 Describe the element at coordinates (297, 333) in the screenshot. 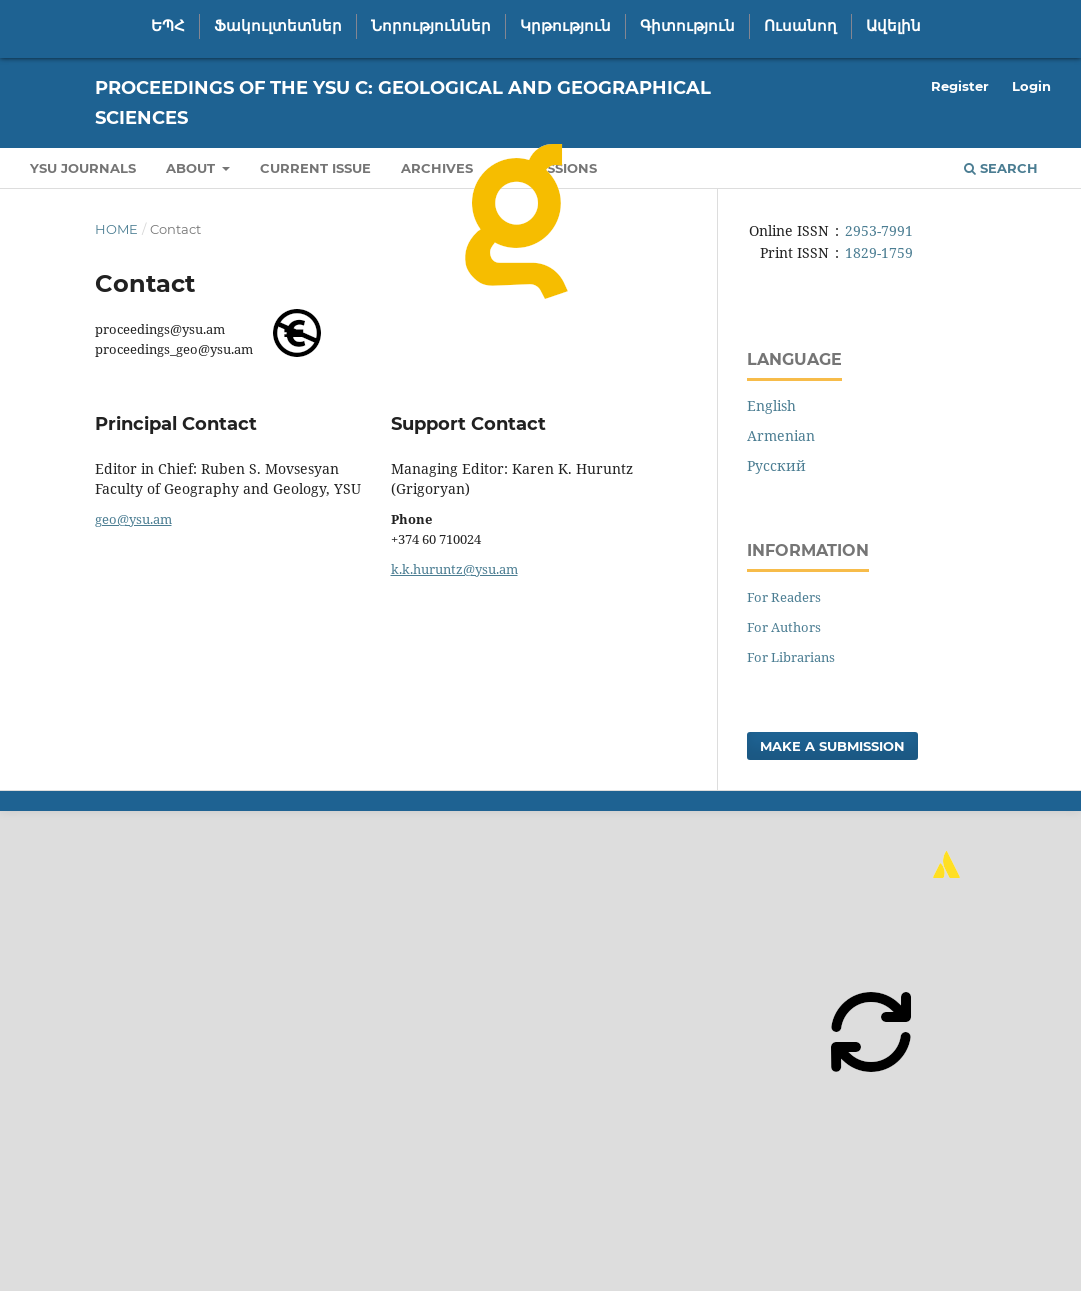

I see `indicates non-commercial use license for european content` at that location.